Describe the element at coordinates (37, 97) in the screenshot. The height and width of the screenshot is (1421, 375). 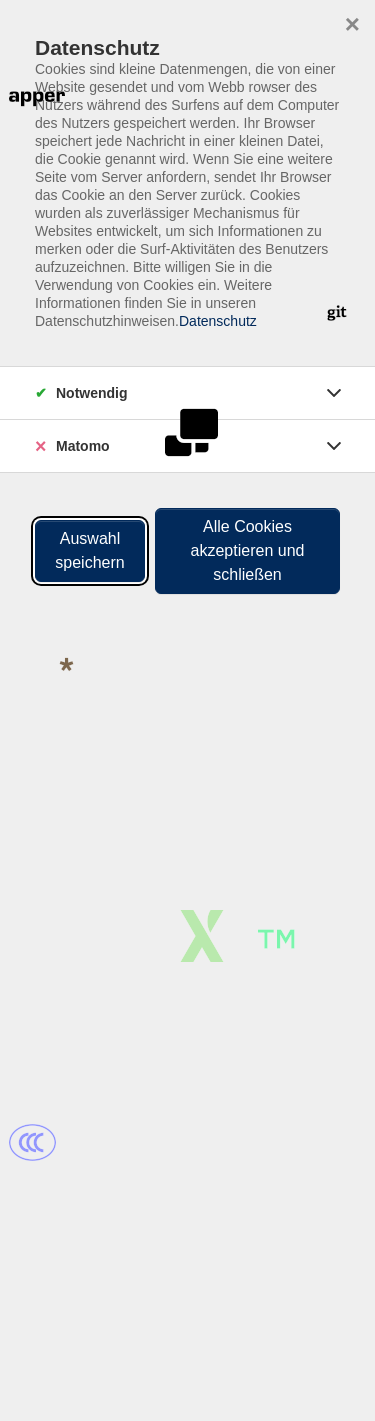
I see `apper brand logo` at that location.